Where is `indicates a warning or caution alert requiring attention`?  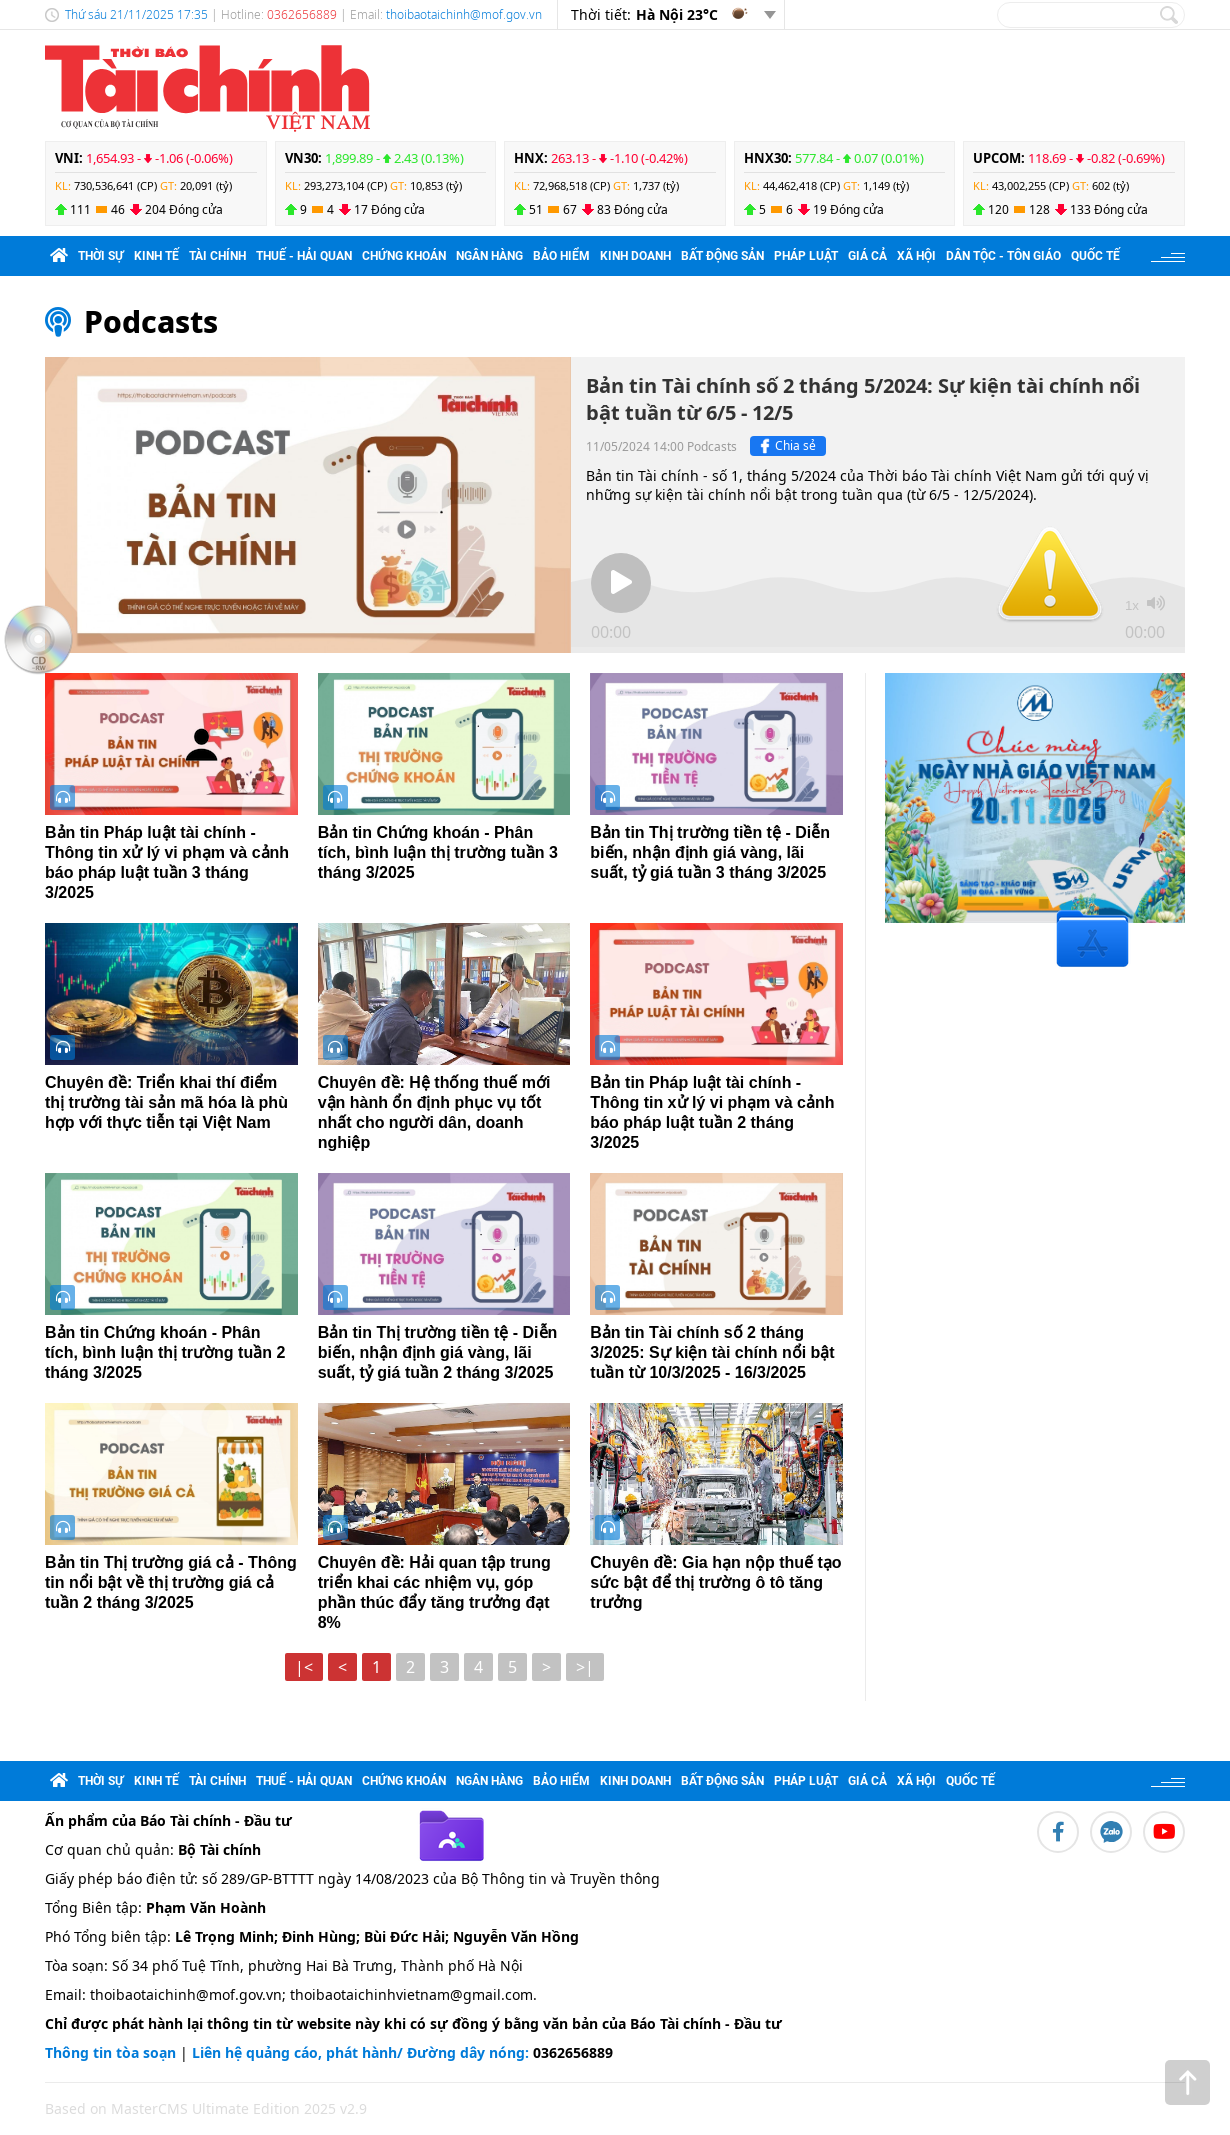
indicates a warning or caution alert requiring attention is located at coordinates (1050, 574).